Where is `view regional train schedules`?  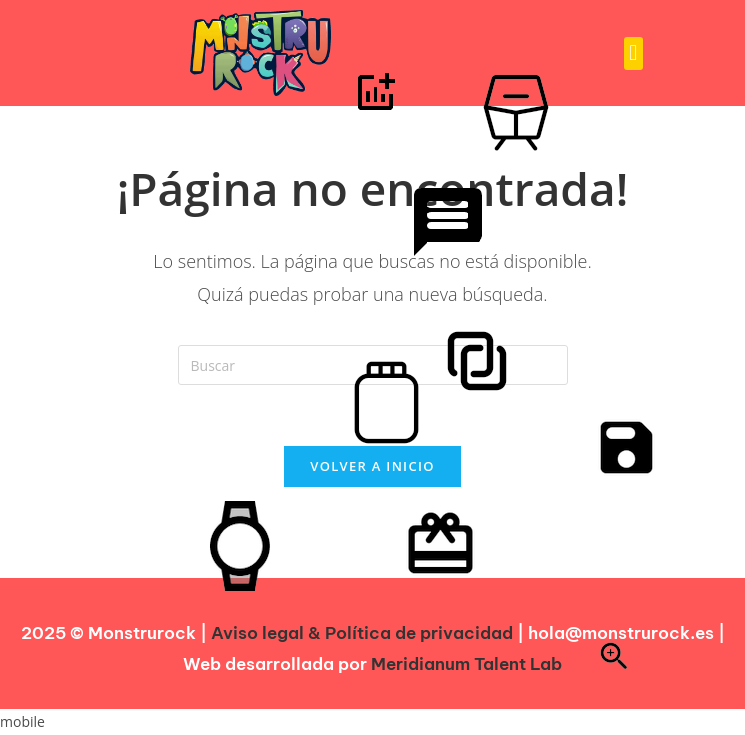
view regional train schedules is located at coordinates (516, 110).